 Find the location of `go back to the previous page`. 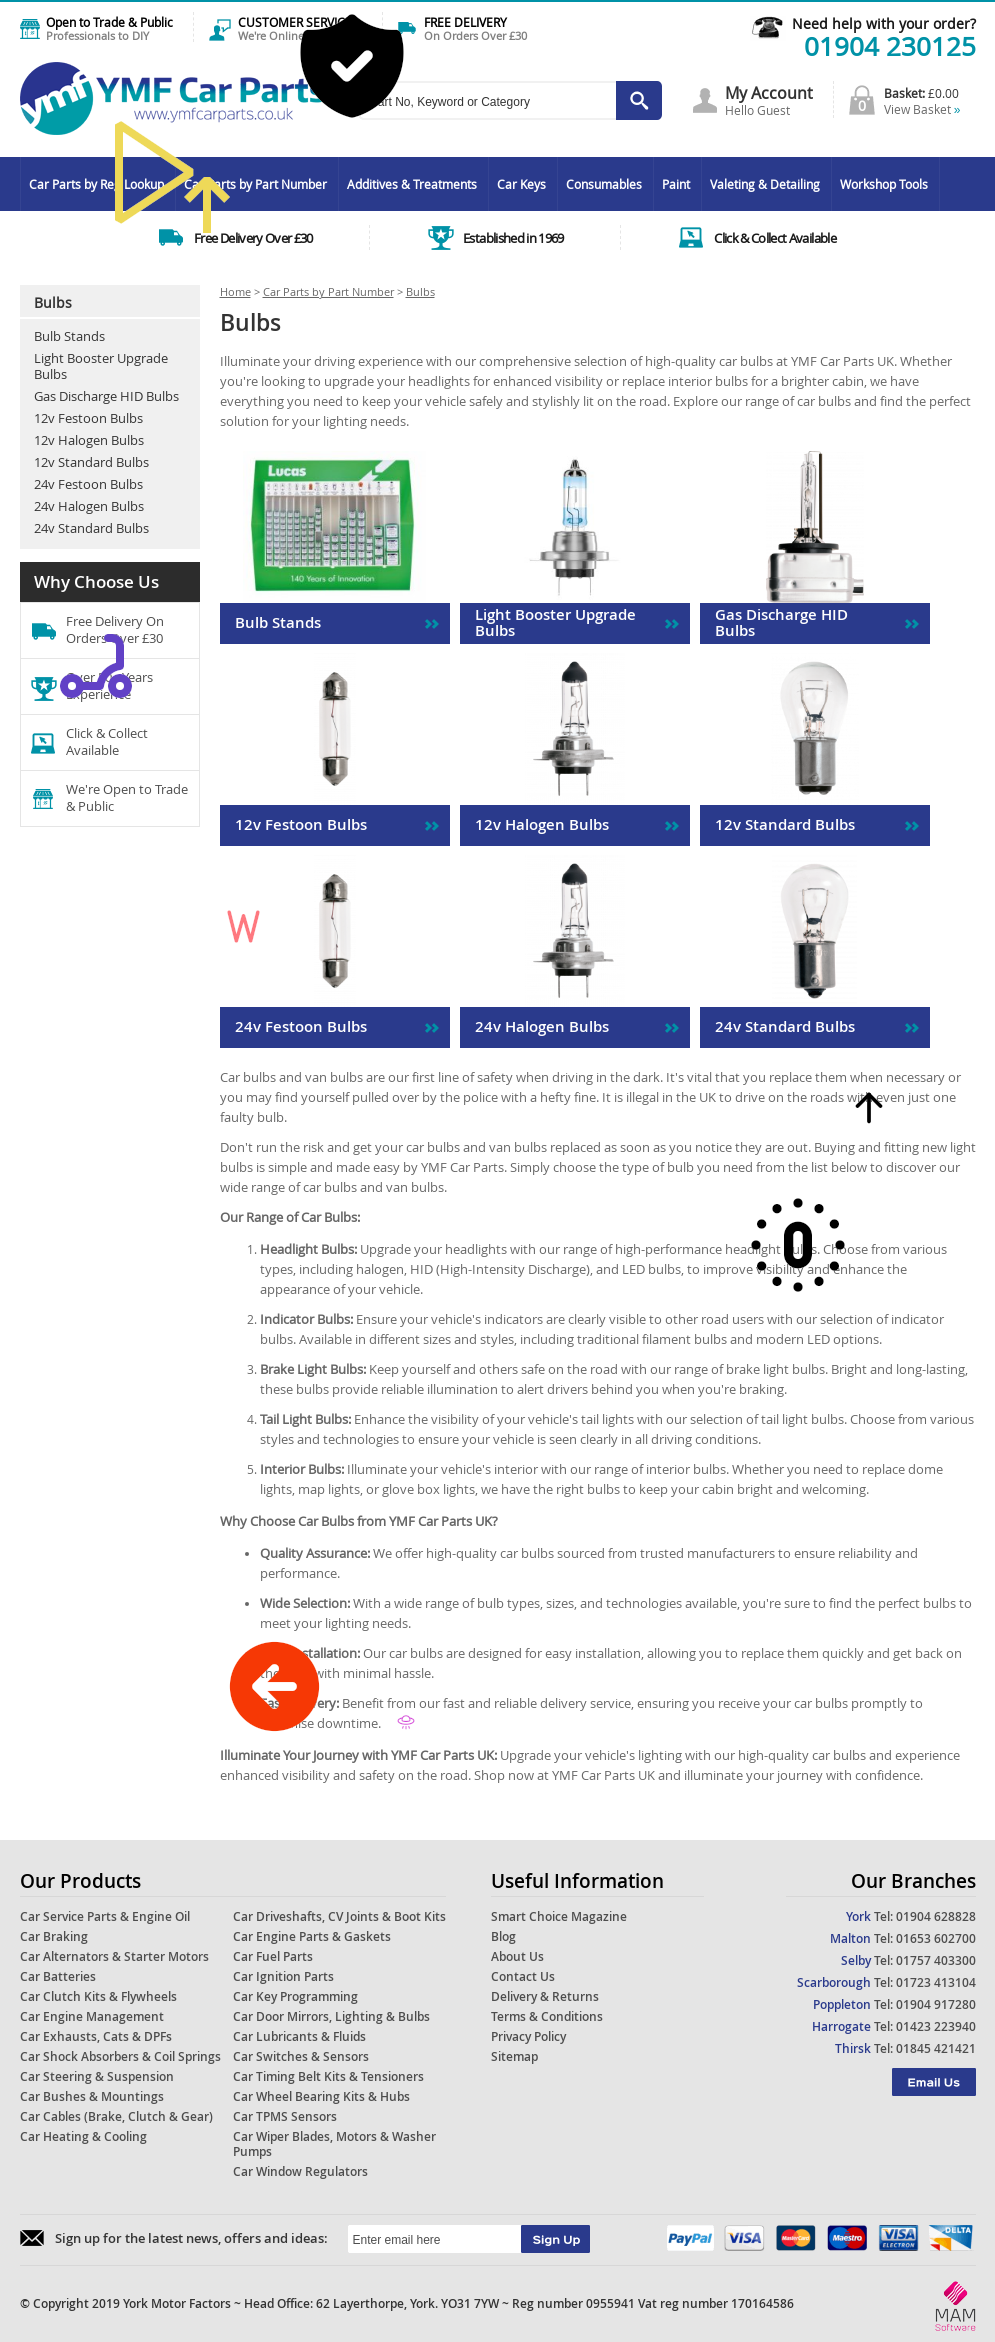

go back to the previous page is located at coordinates (274, 1686).